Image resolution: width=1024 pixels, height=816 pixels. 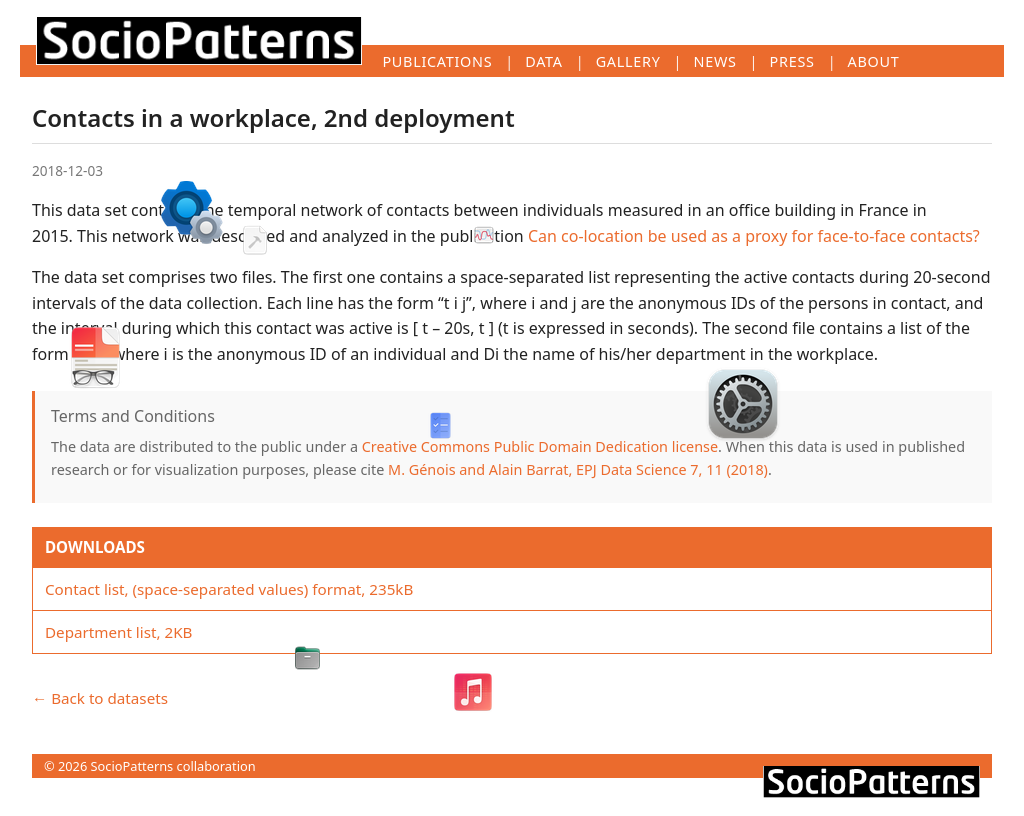 What do you see at coordinates (473, 692) in the screenshot?
I see `open the gnome music app` at bounding box center [473, 692].